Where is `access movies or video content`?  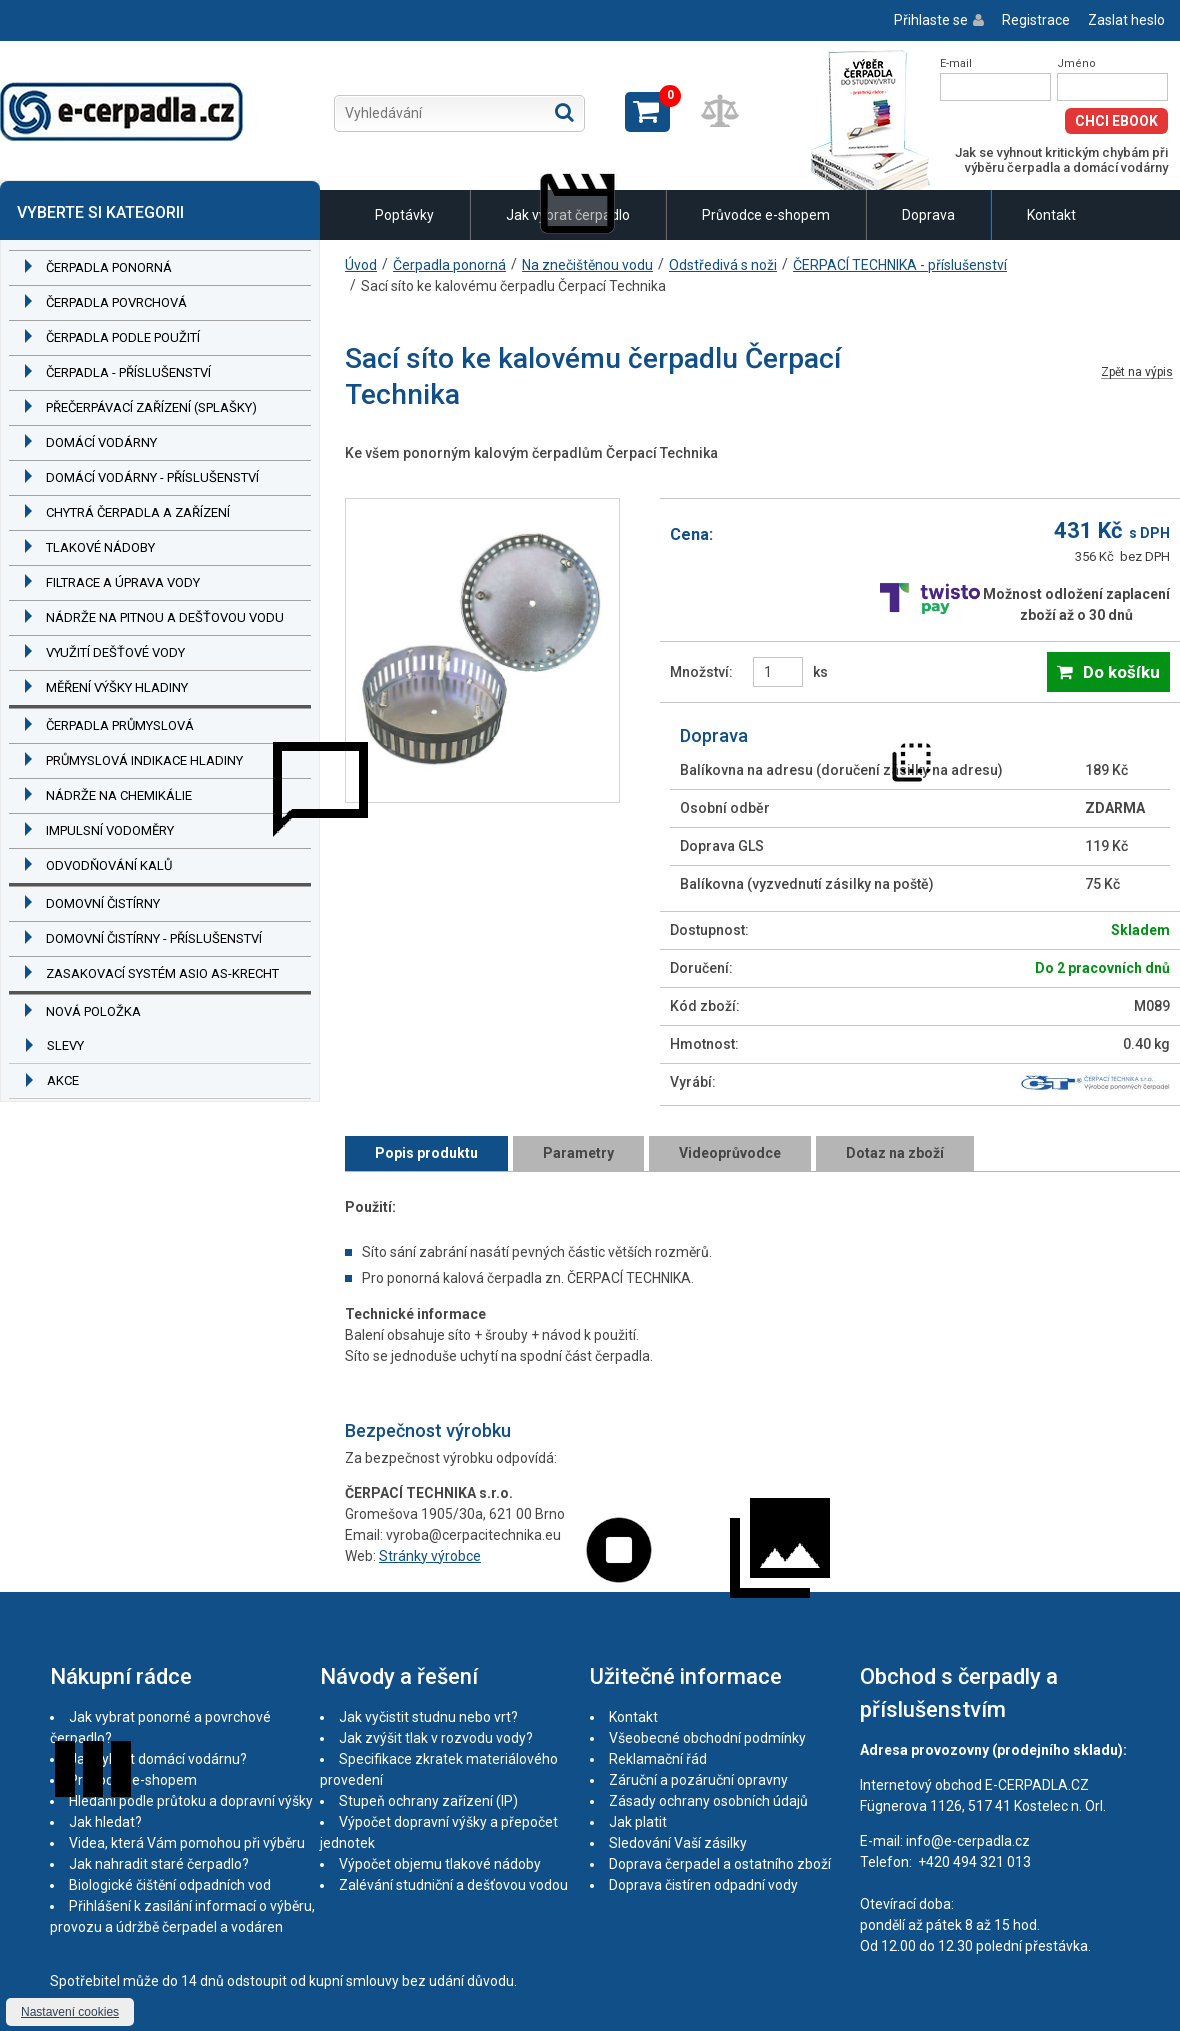 access movies or video content is located at coordinates (577, 203).